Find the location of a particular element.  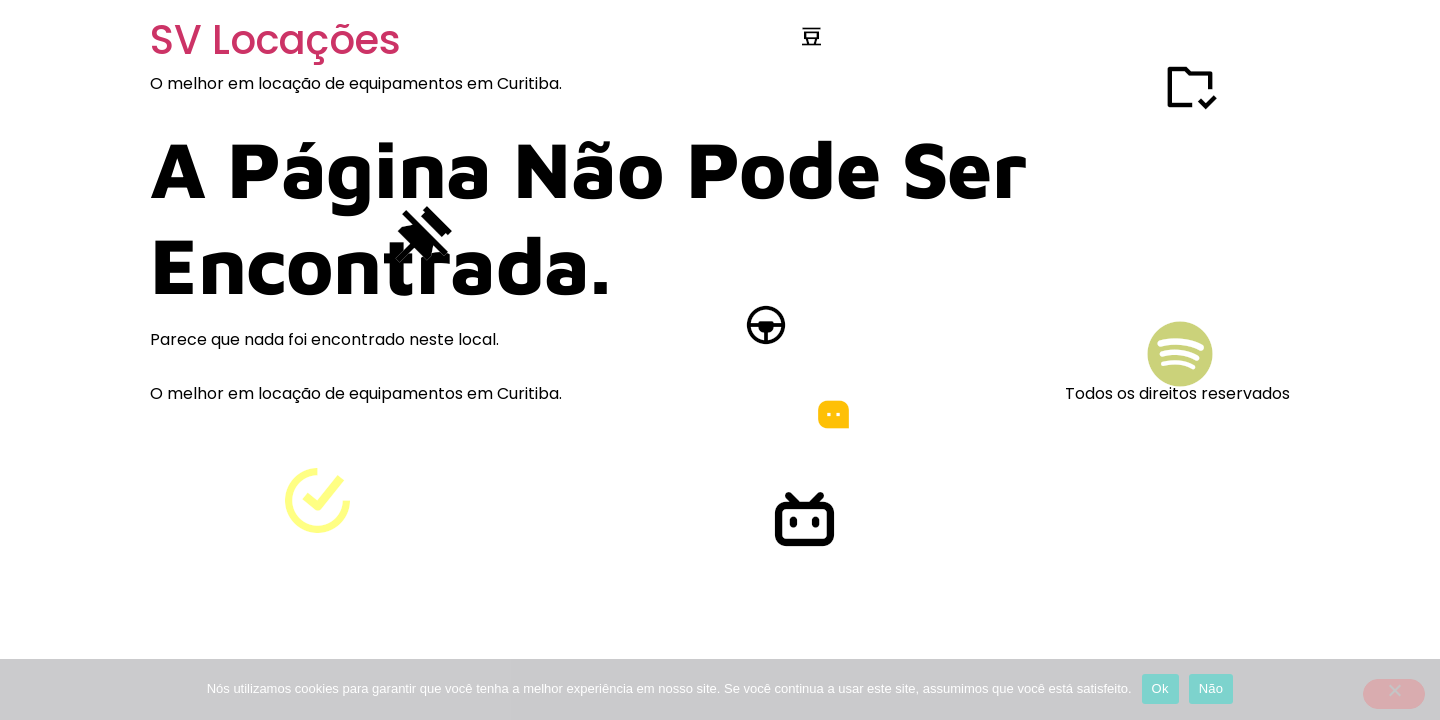

open spotify is located at coordinates (1180, 354).